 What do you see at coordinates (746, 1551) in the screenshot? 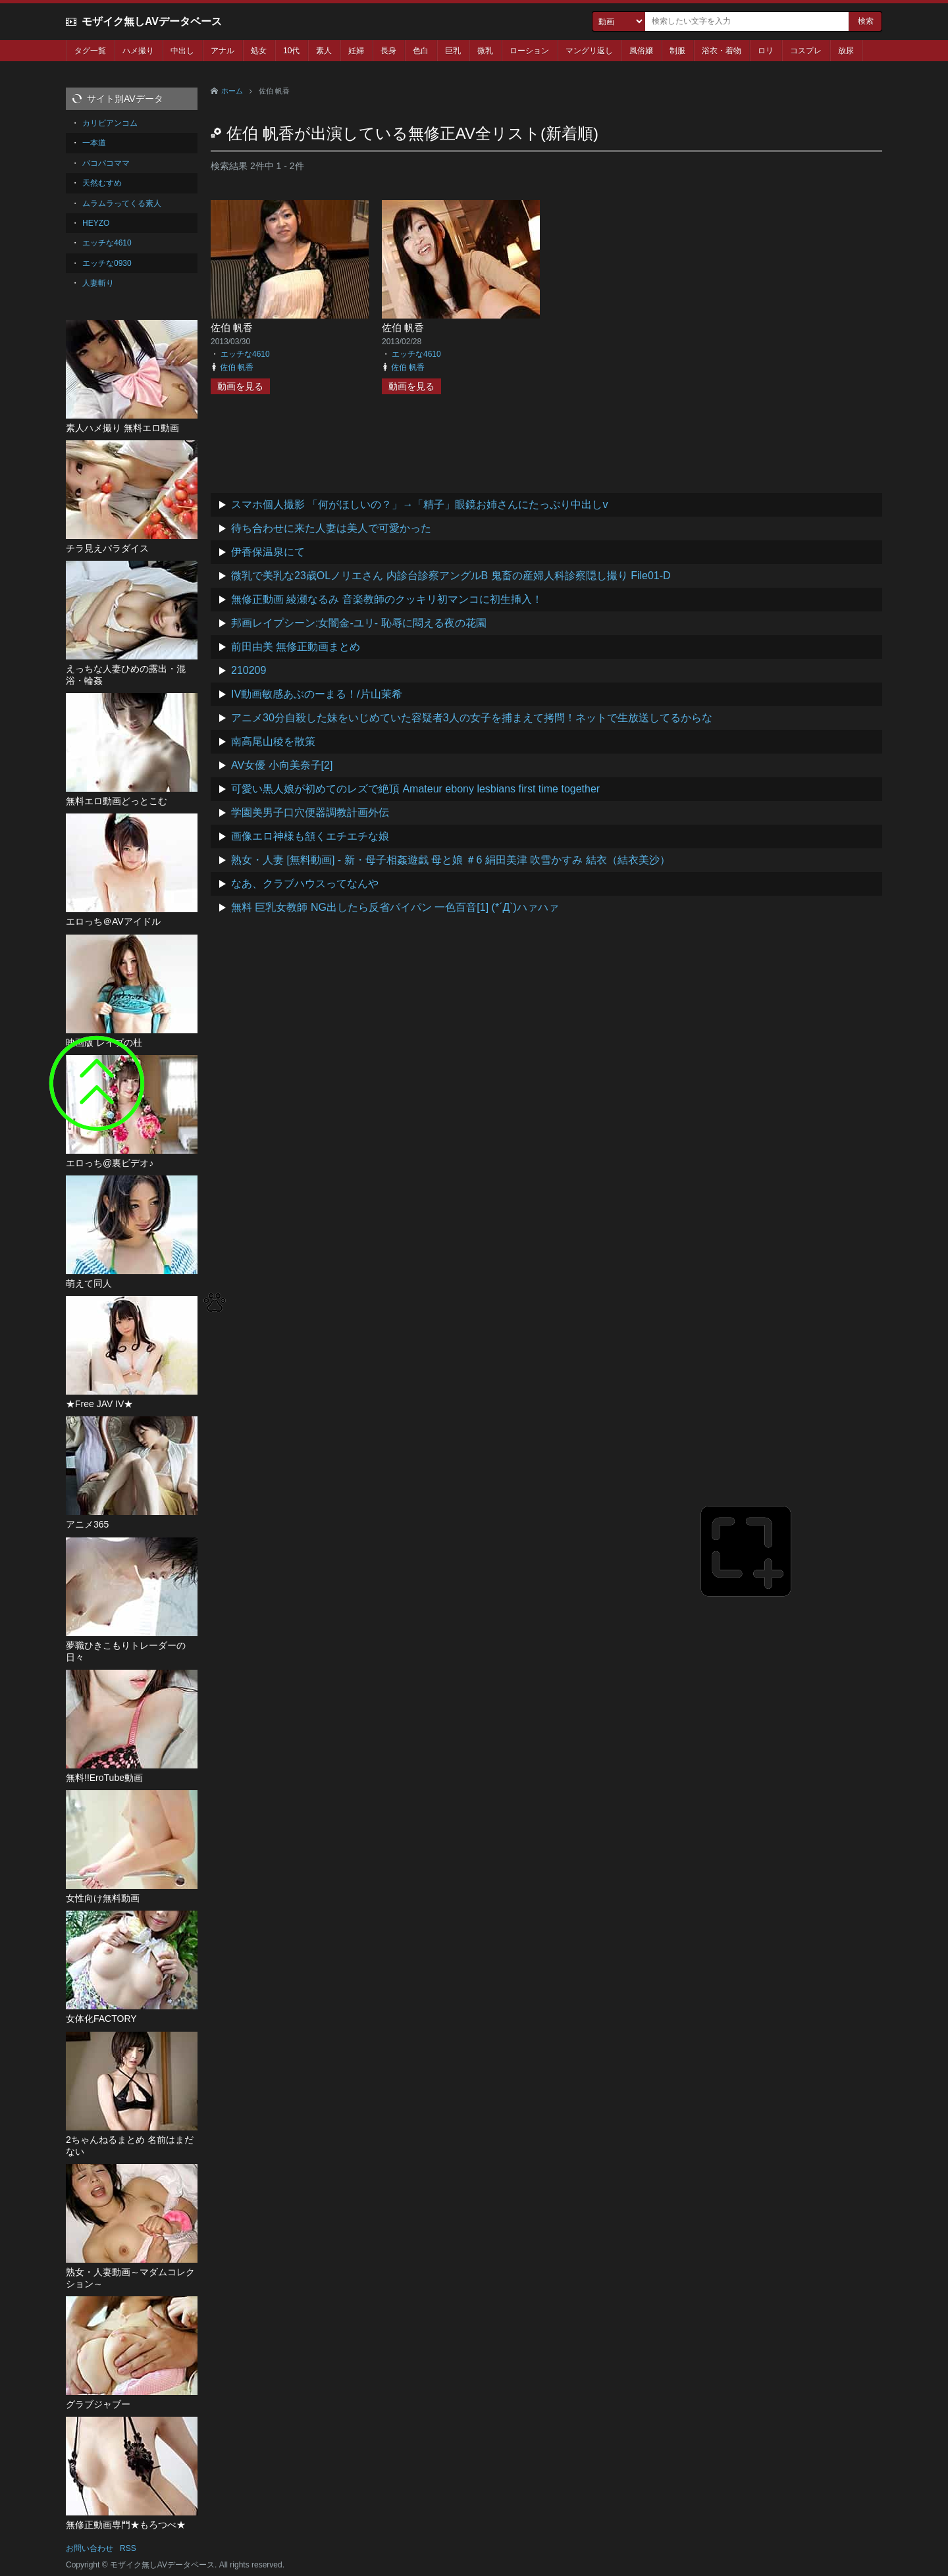
I see `add to current selection` at bounding box center [746, 1551].